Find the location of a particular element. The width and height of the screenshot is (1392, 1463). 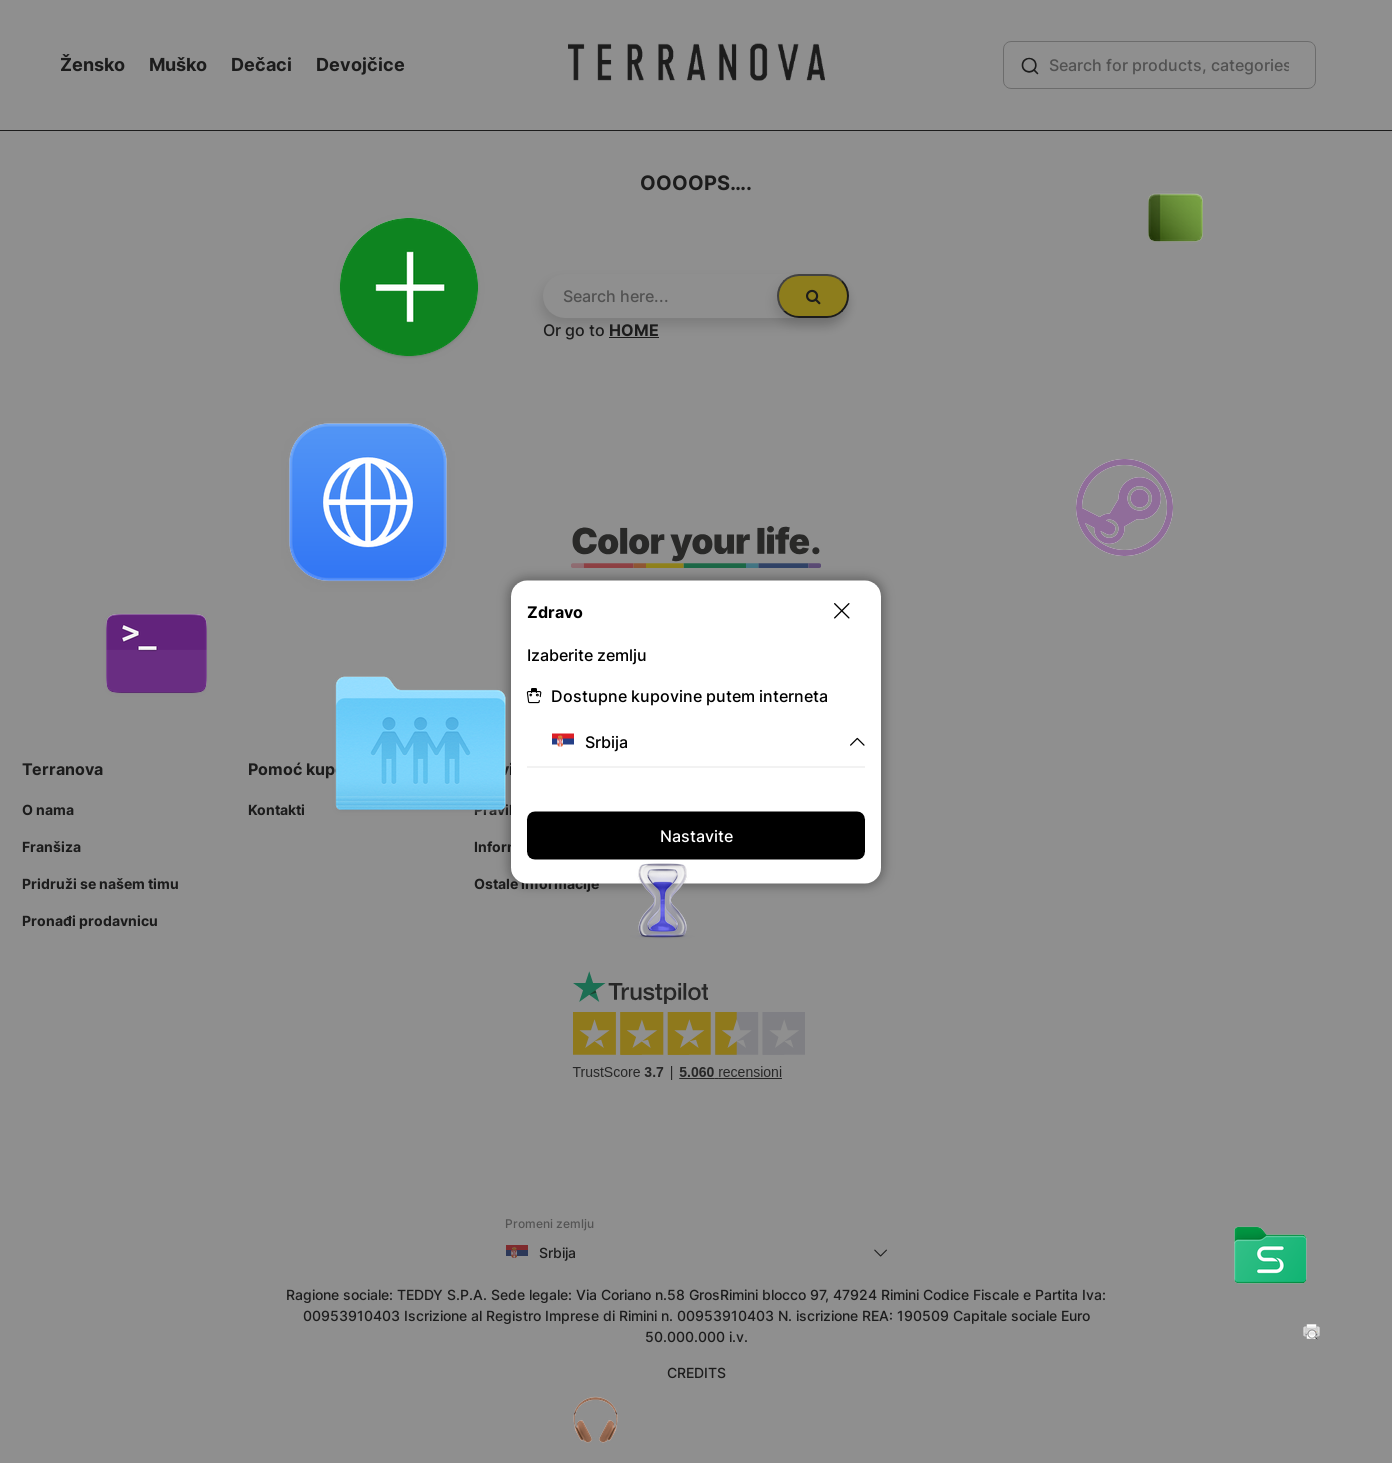

access shared network folder is located at coordinates (420, 743).